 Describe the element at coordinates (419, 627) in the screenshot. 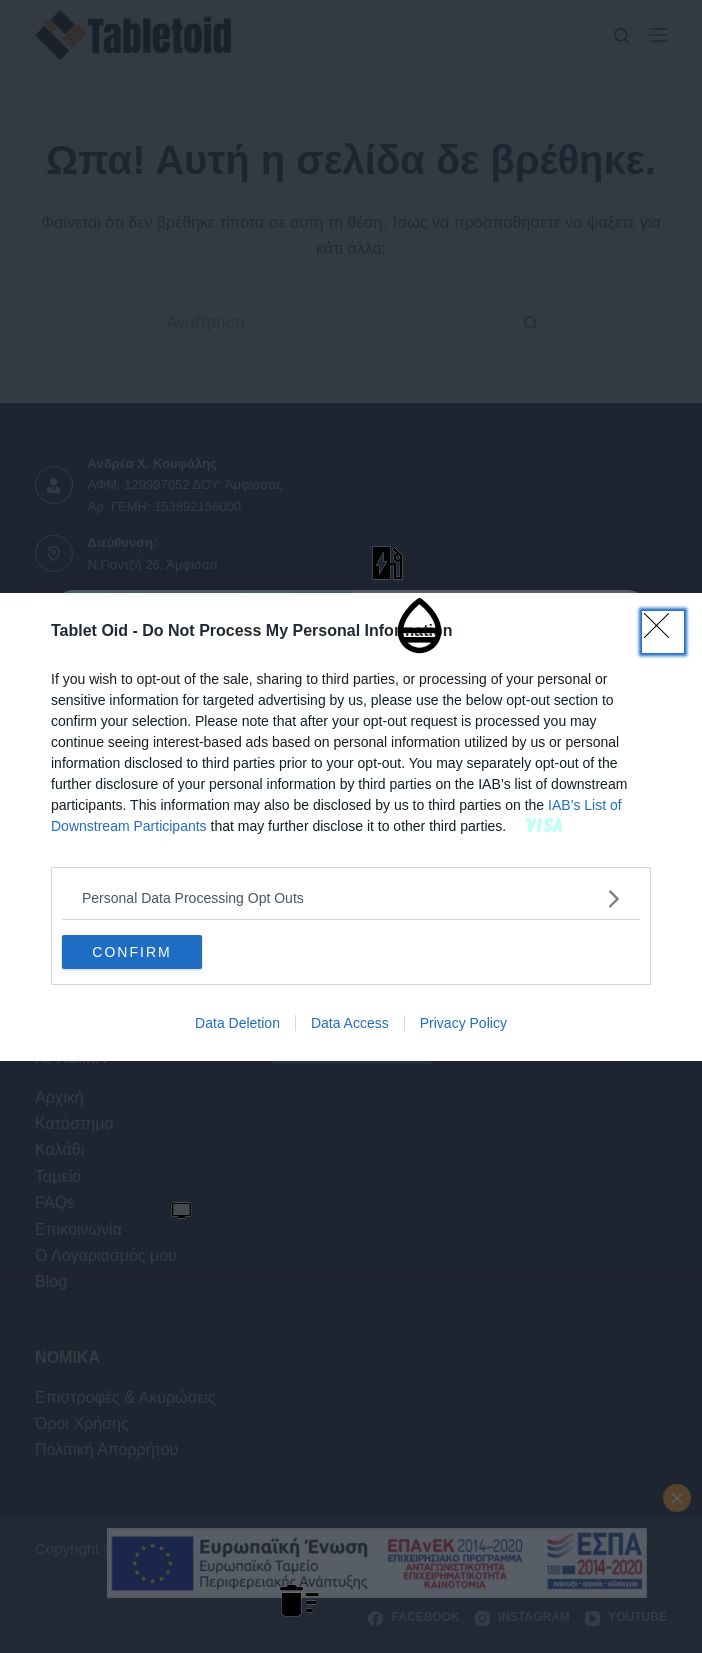

I see `indicates partial fill level or half-full status` at that location.